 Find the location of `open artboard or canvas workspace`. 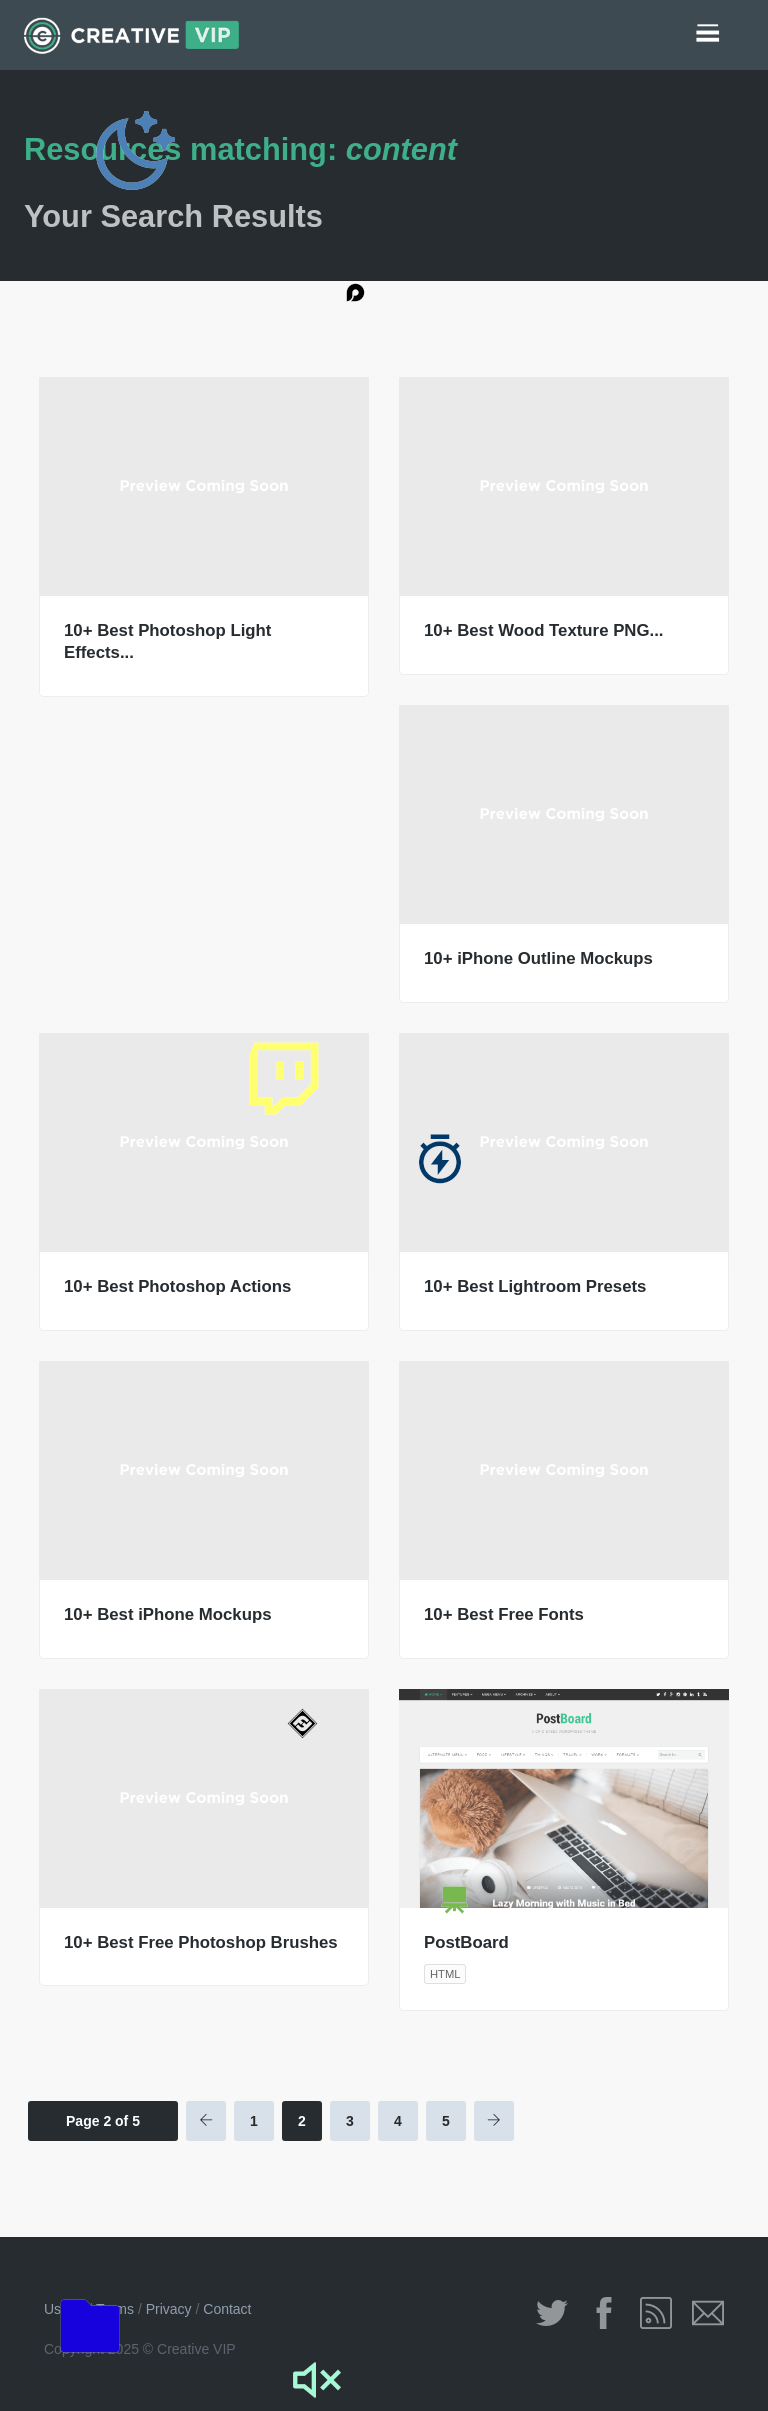

open artboard or canvas workspace is located at coordinates (454, 1899).